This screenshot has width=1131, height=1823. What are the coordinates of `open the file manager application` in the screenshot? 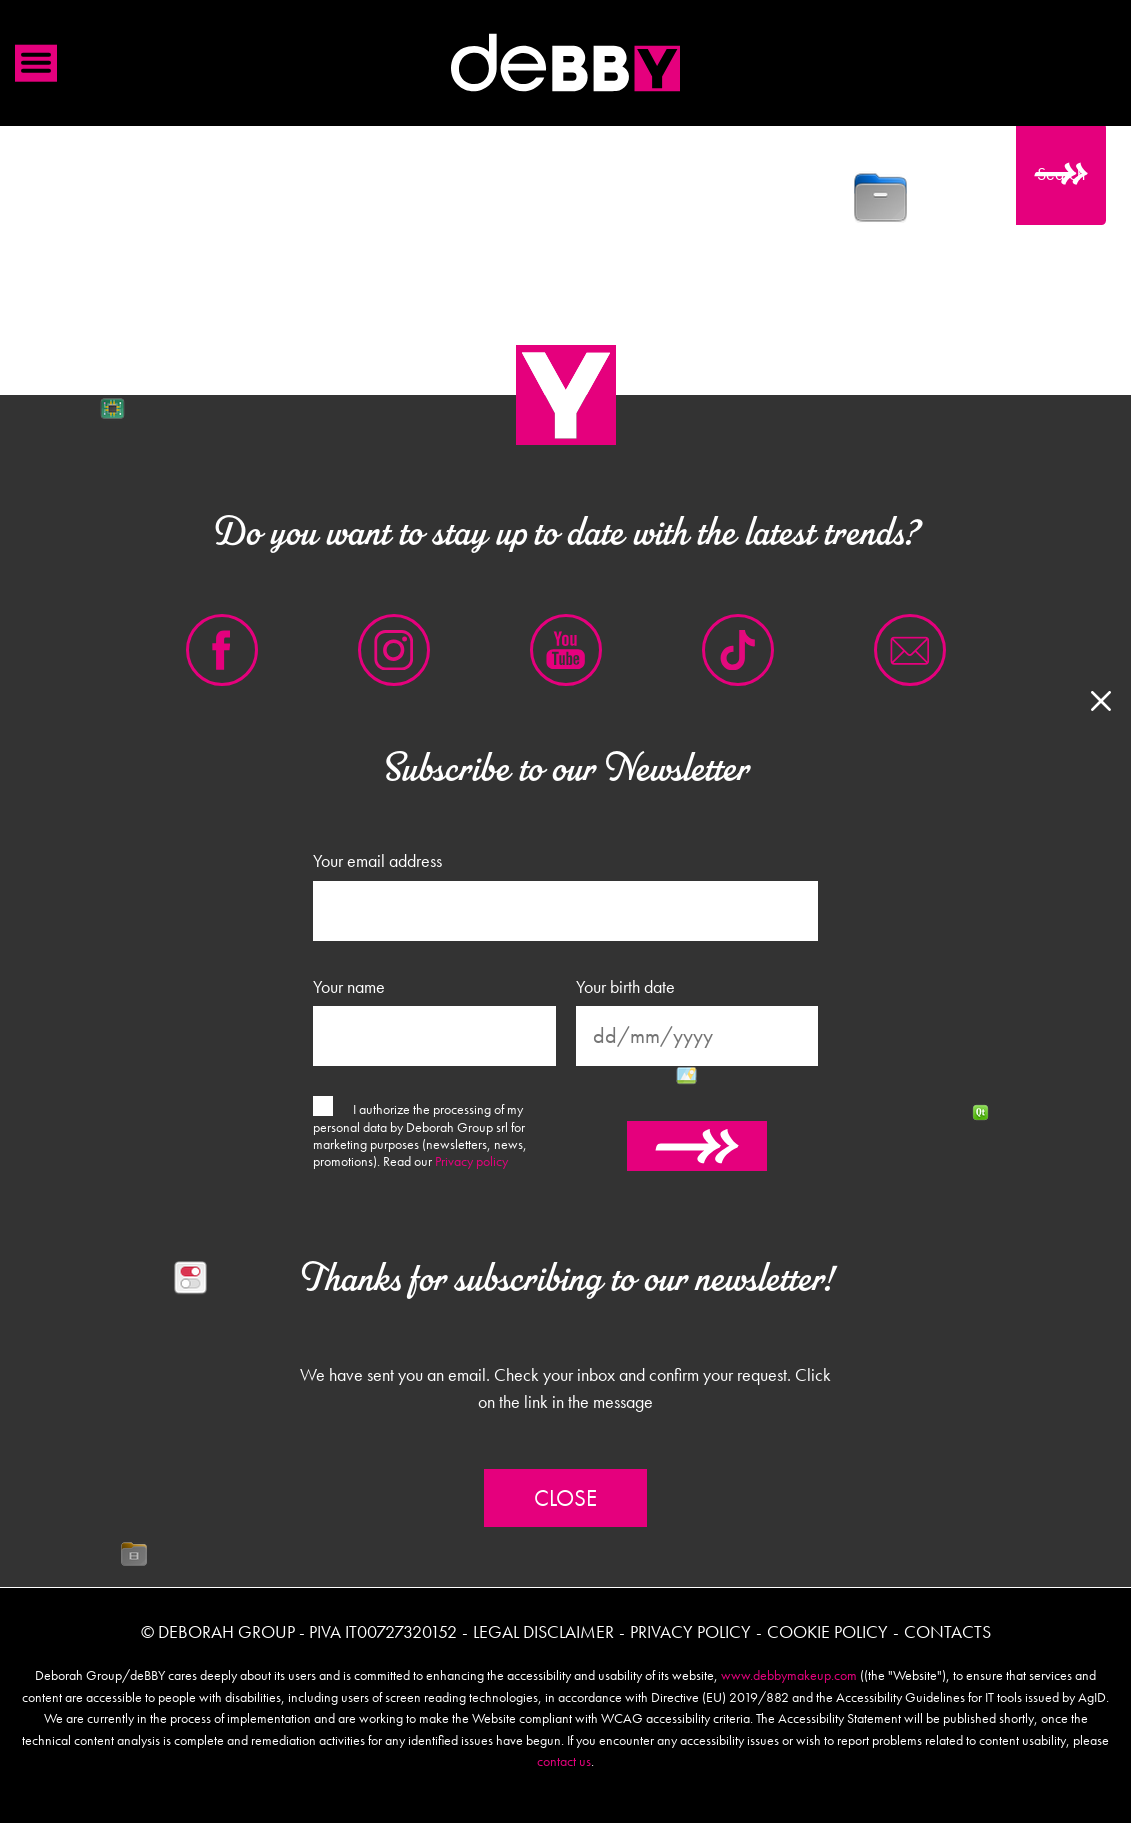 It's located at (880, 197).